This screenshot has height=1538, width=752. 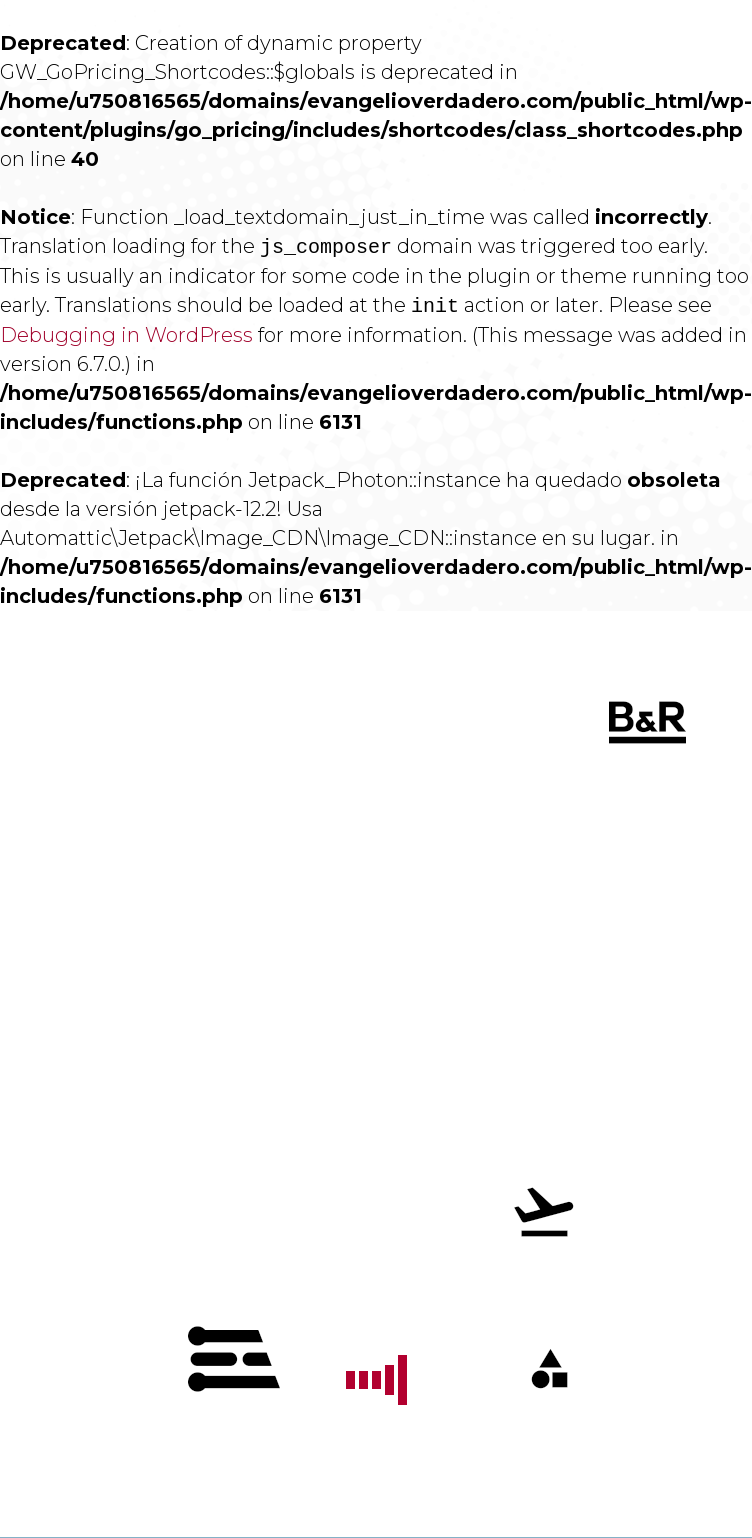 I want to click on access shape tools or drawing options, so click(x=550, y=1369).